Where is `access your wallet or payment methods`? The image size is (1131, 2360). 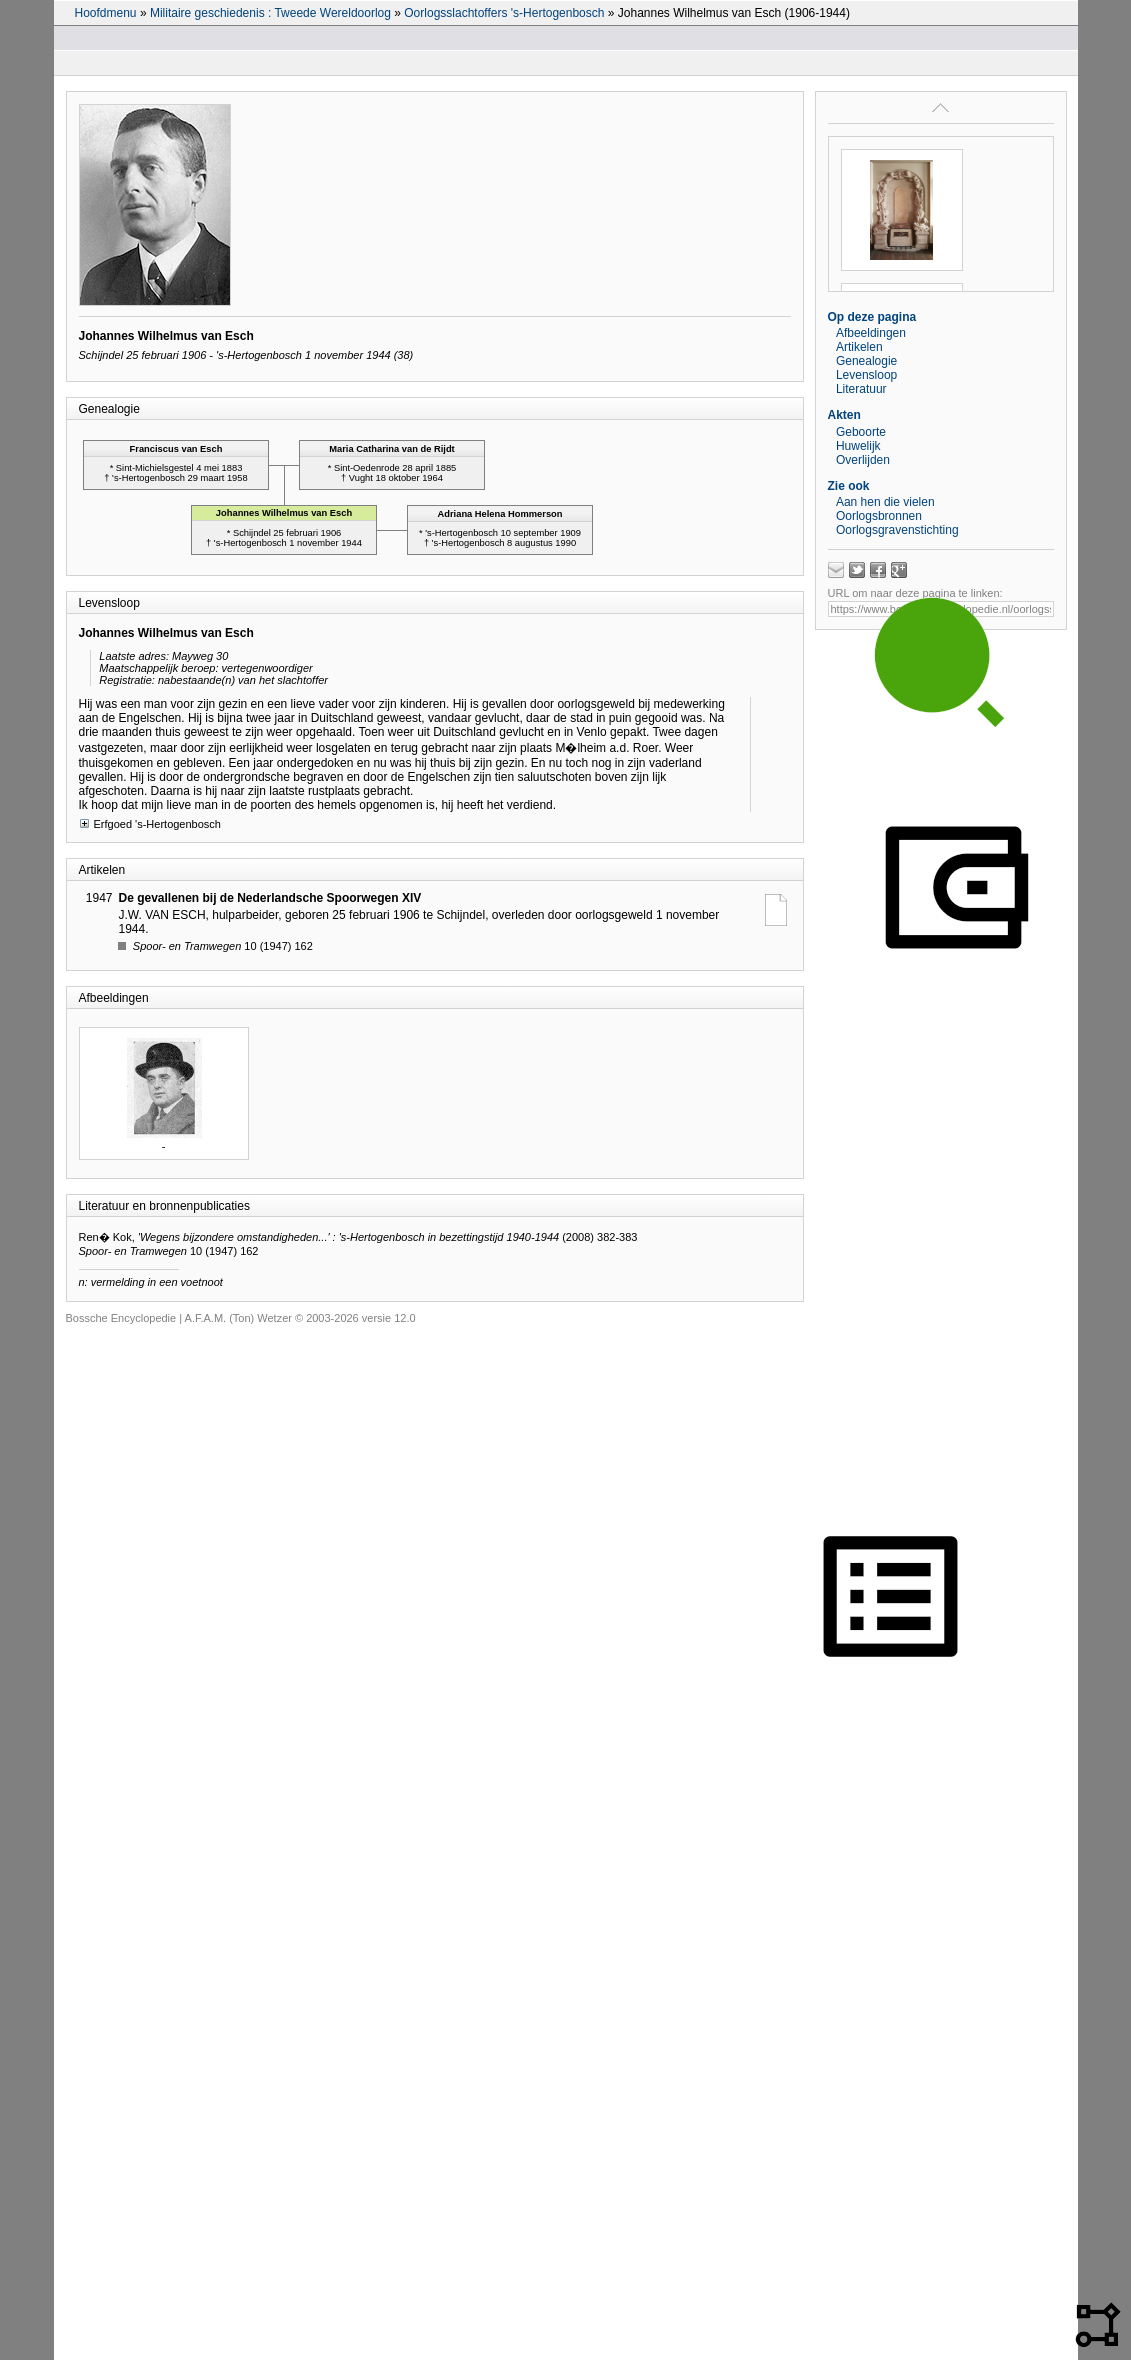
access your wallet or payment methods is located at coordinates (953, 887).